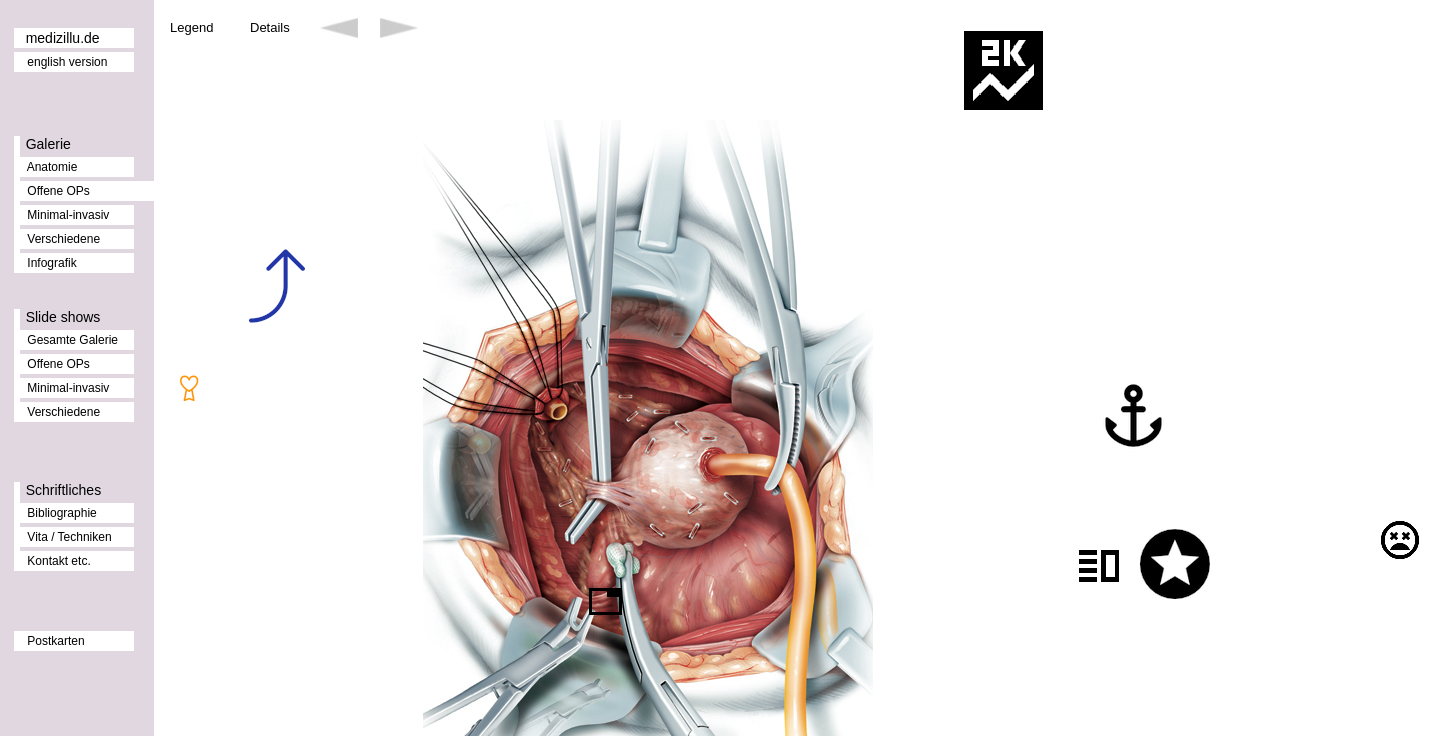 This screenshot has height=736, width=1440. I want to click on view favorites or starred items, so click(1175, 564).